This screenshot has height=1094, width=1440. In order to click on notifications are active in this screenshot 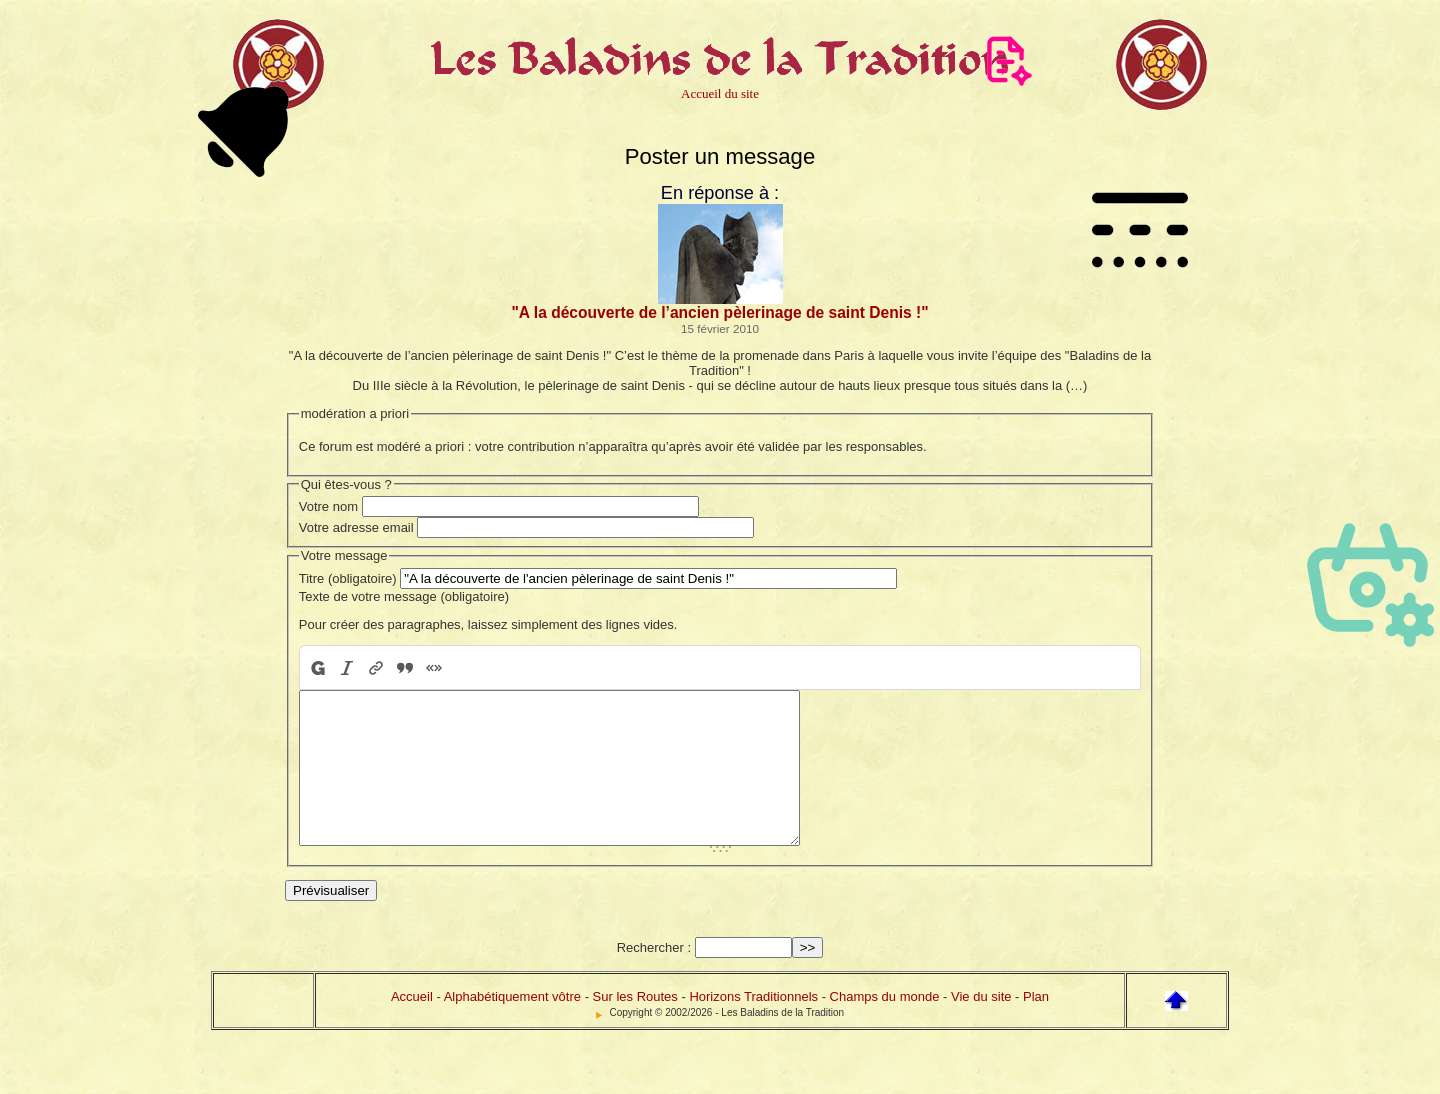, I will do `click(244, 131)`.